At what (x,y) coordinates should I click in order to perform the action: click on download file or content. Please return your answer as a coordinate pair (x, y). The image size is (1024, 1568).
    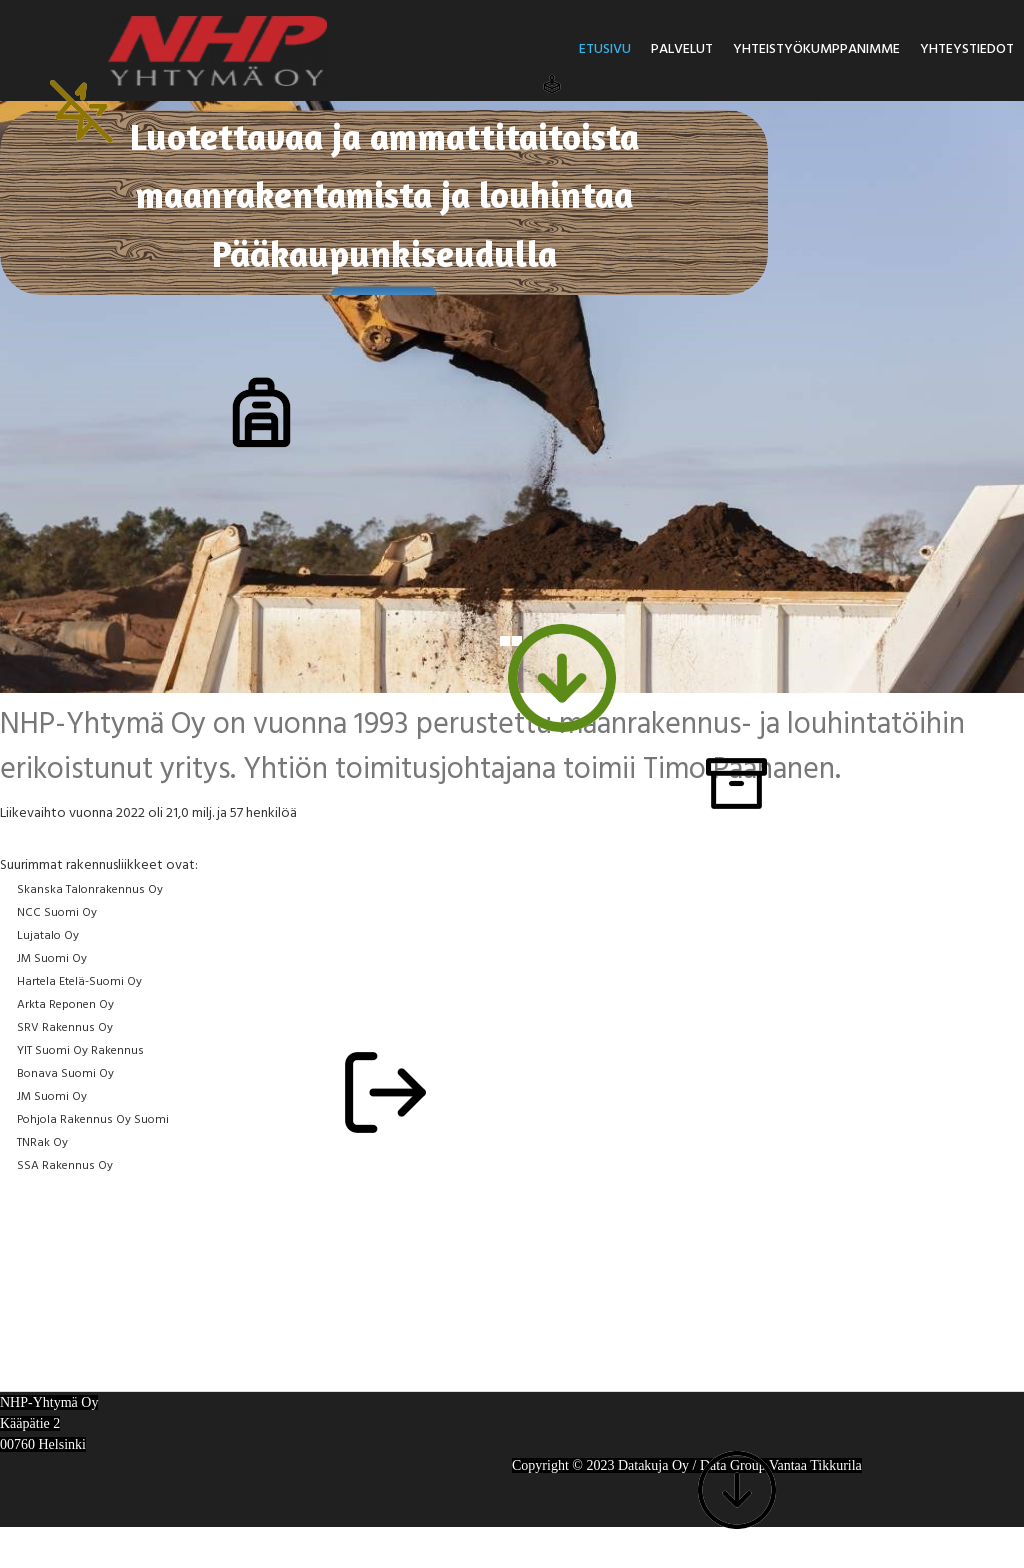
    Looking at the image, I should click on (562, 678).